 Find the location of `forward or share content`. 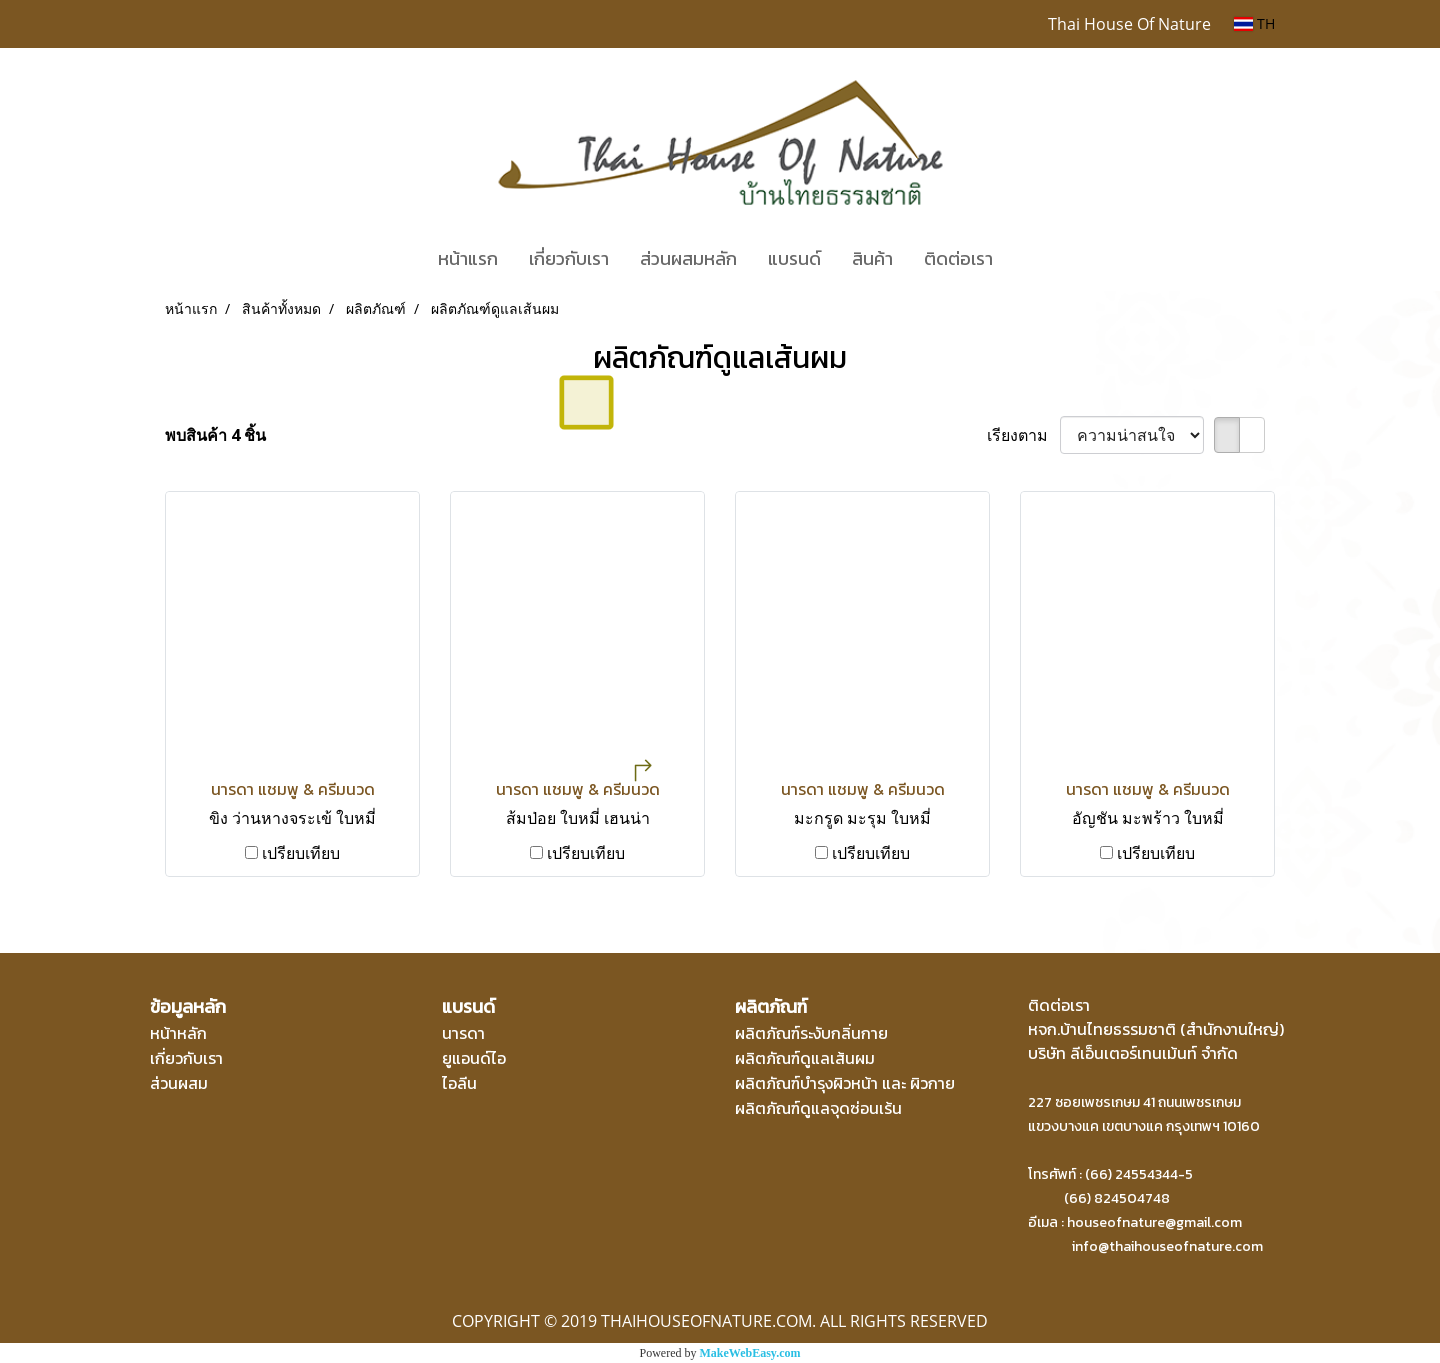

forward or share content is located at coordinates (641, 770).